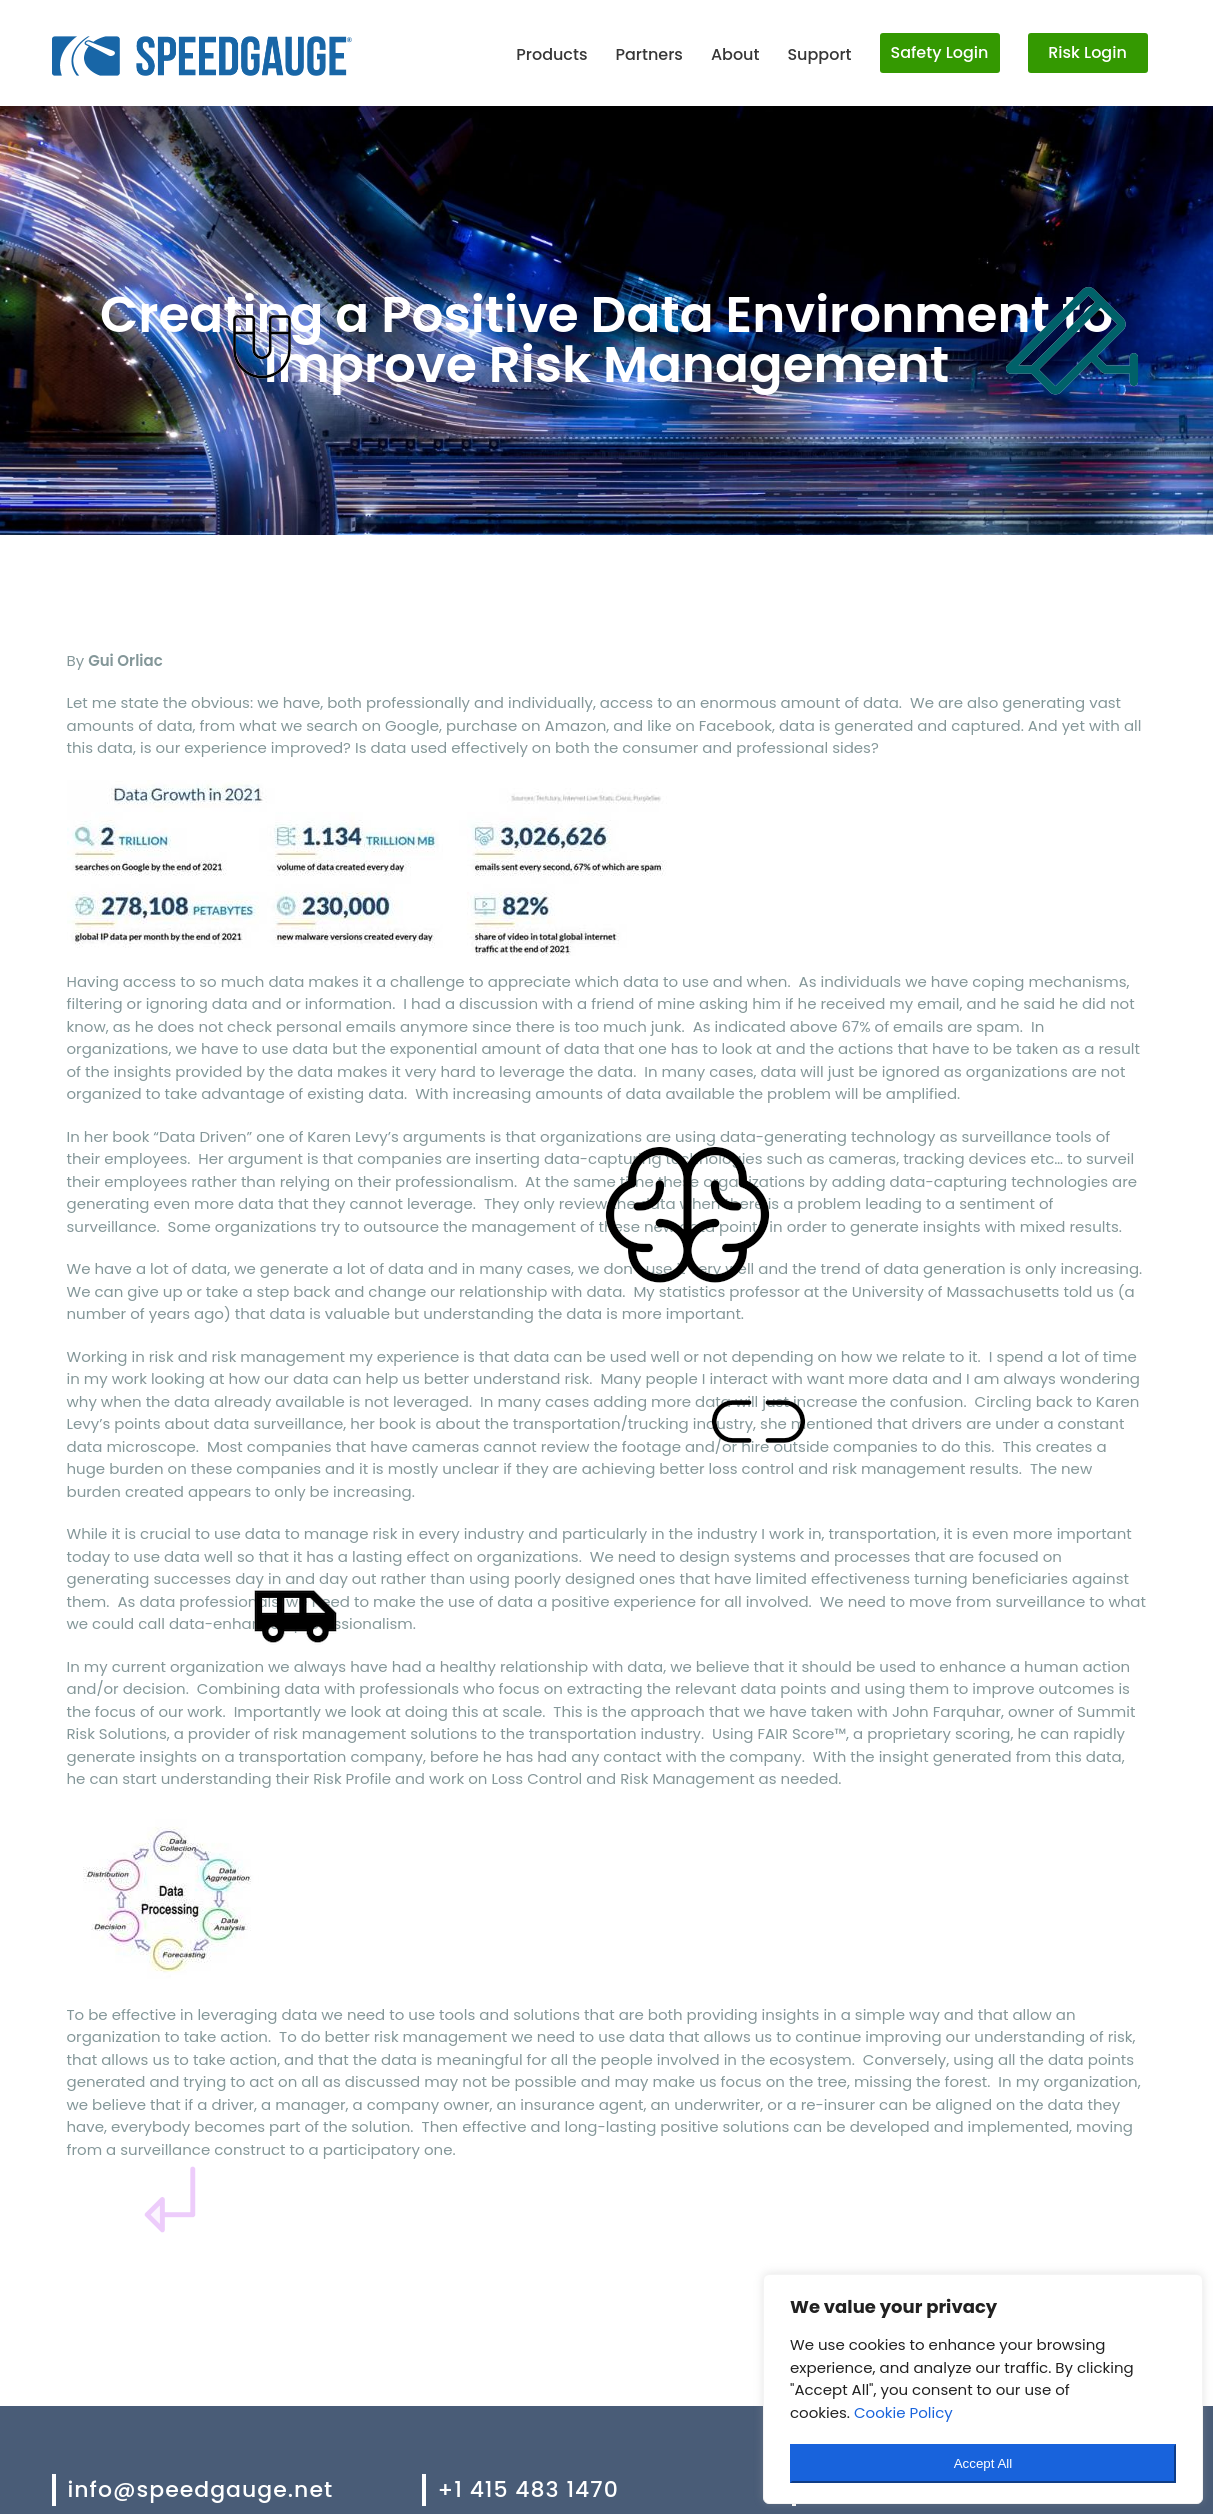  Describe the element at coordinates (295, 1616) in the screenshot. I see `access airport shuttle services` at that location.